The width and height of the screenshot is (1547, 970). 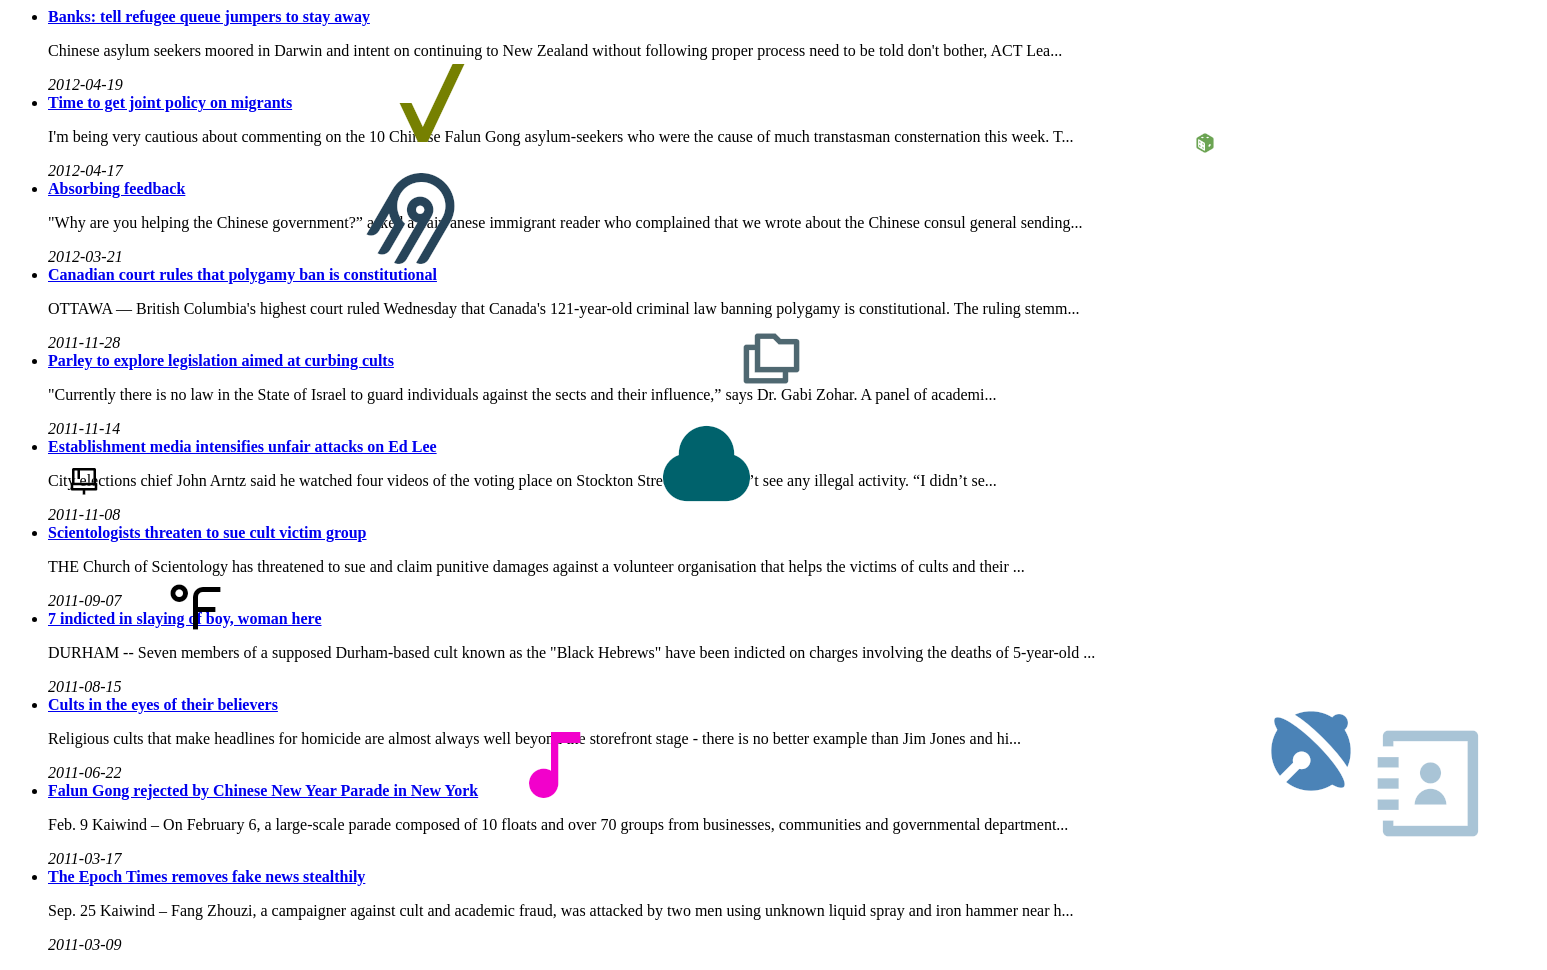 I want to click on browse all folders, so click(x=771, y=358).